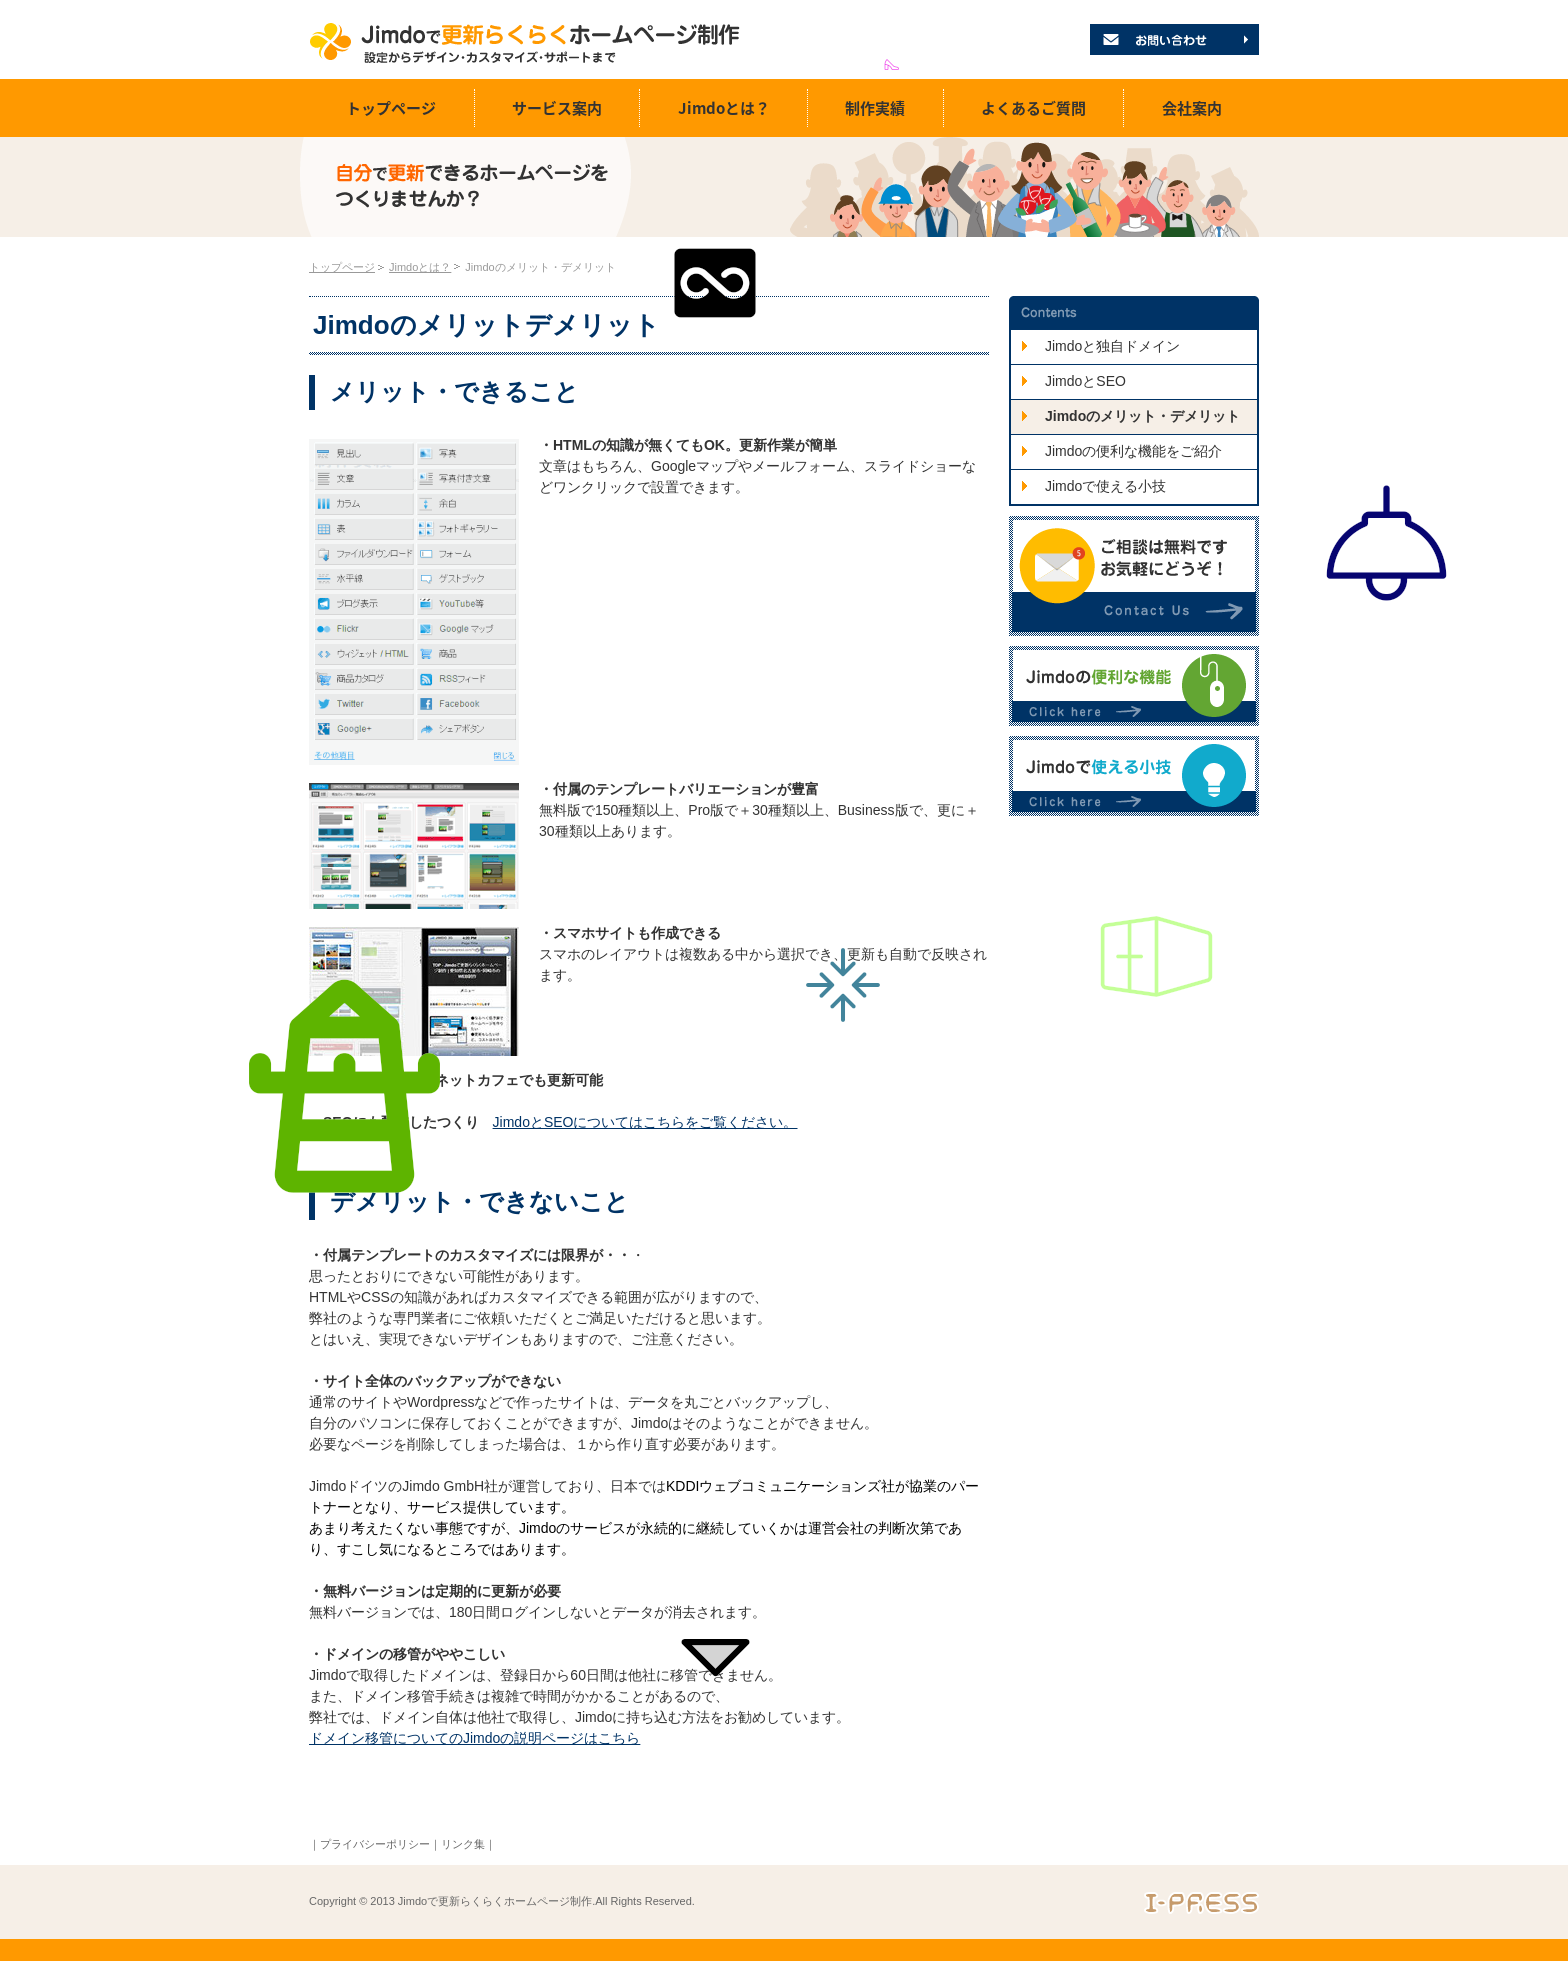  Describe the element at coordinates (891, 65) in the screenshot. I see `browse women's footwear category` at that location.